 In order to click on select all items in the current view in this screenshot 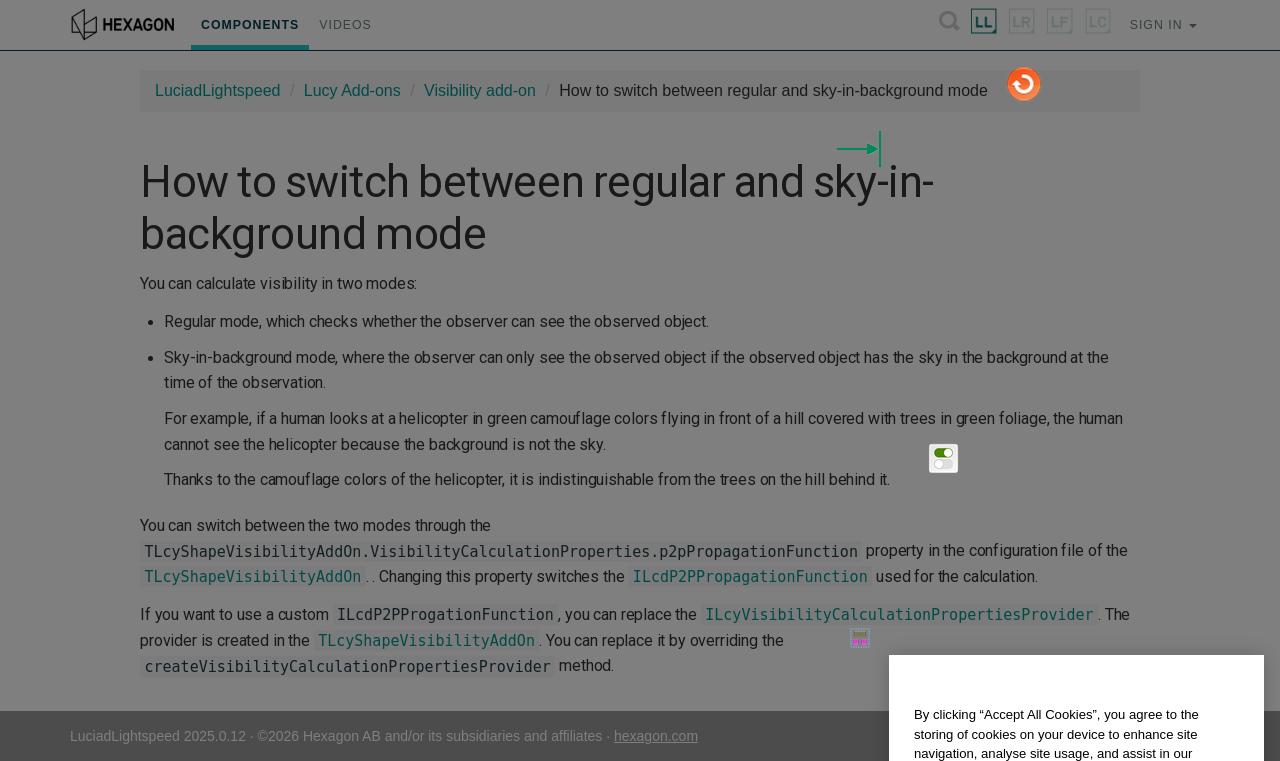, I will do `click(860, 638)`.